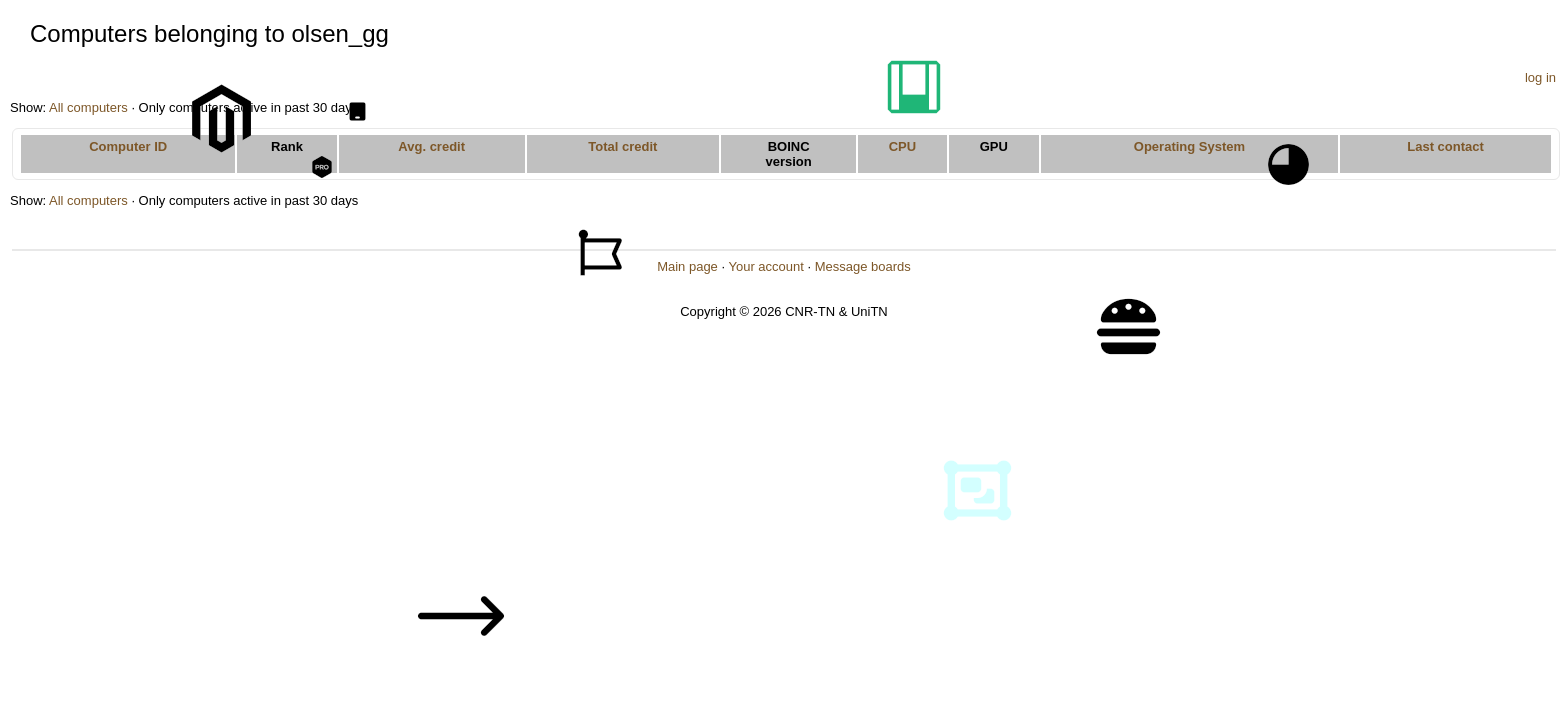  What do you see at coordinates (1288, 164) in the screenshot?
I see `indicates 75% progress or completion` at bounding box center [1288, 164].